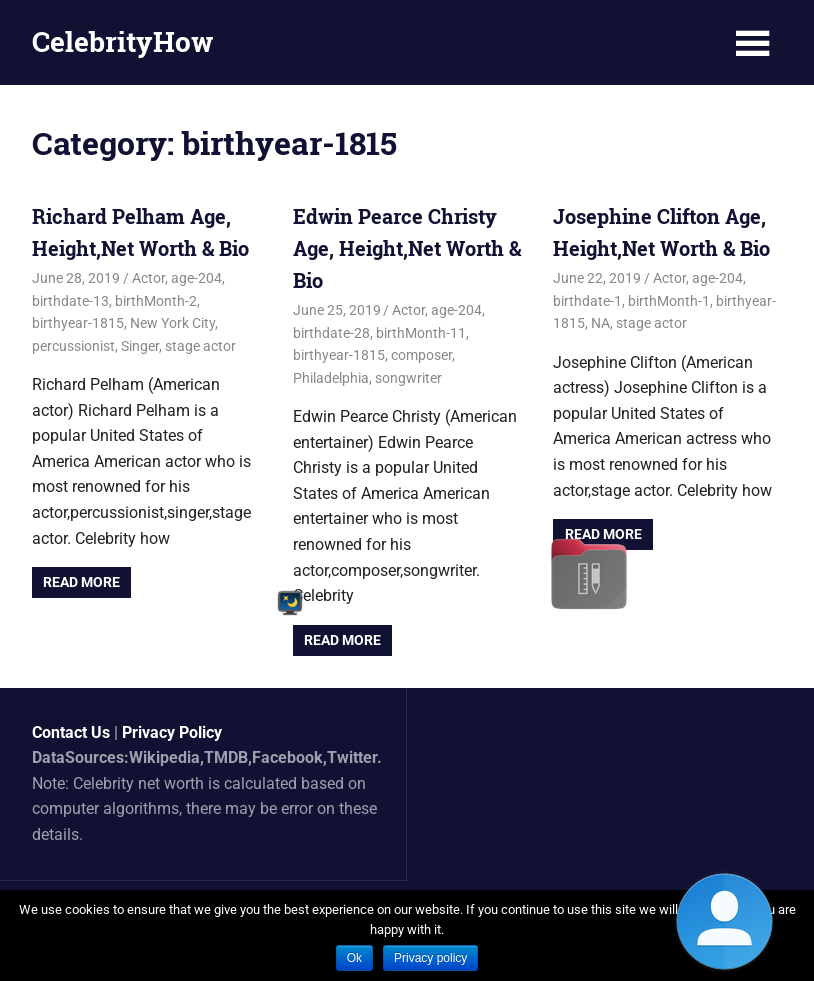 This screenshot has height=981, width=814. Describe the element at coordinates (589, 574) in the screenshot. I see `open templates folder` at that location.